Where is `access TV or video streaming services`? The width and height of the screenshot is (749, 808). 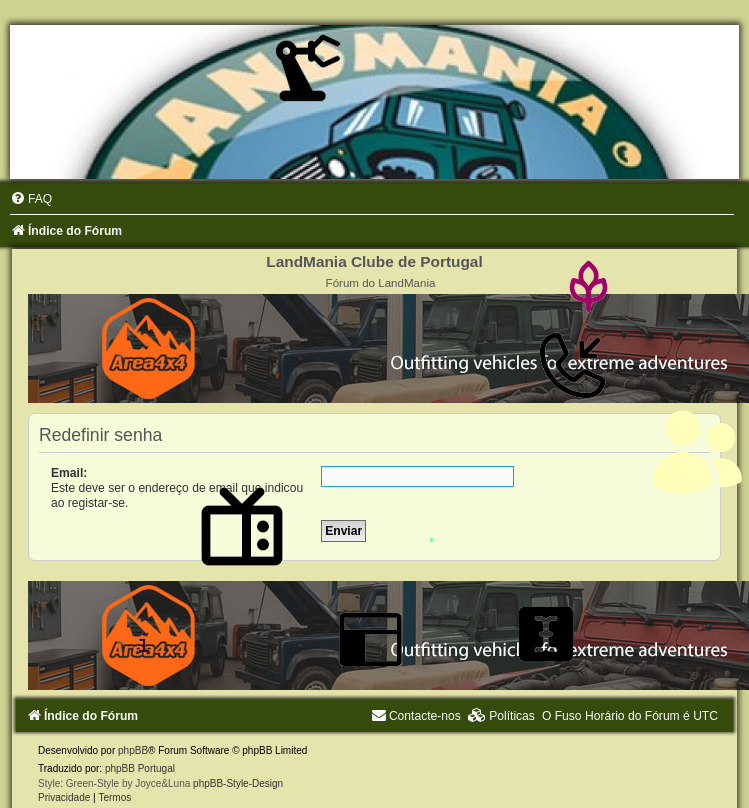 access TV or video streaming services is located at coordinates (242, 531).